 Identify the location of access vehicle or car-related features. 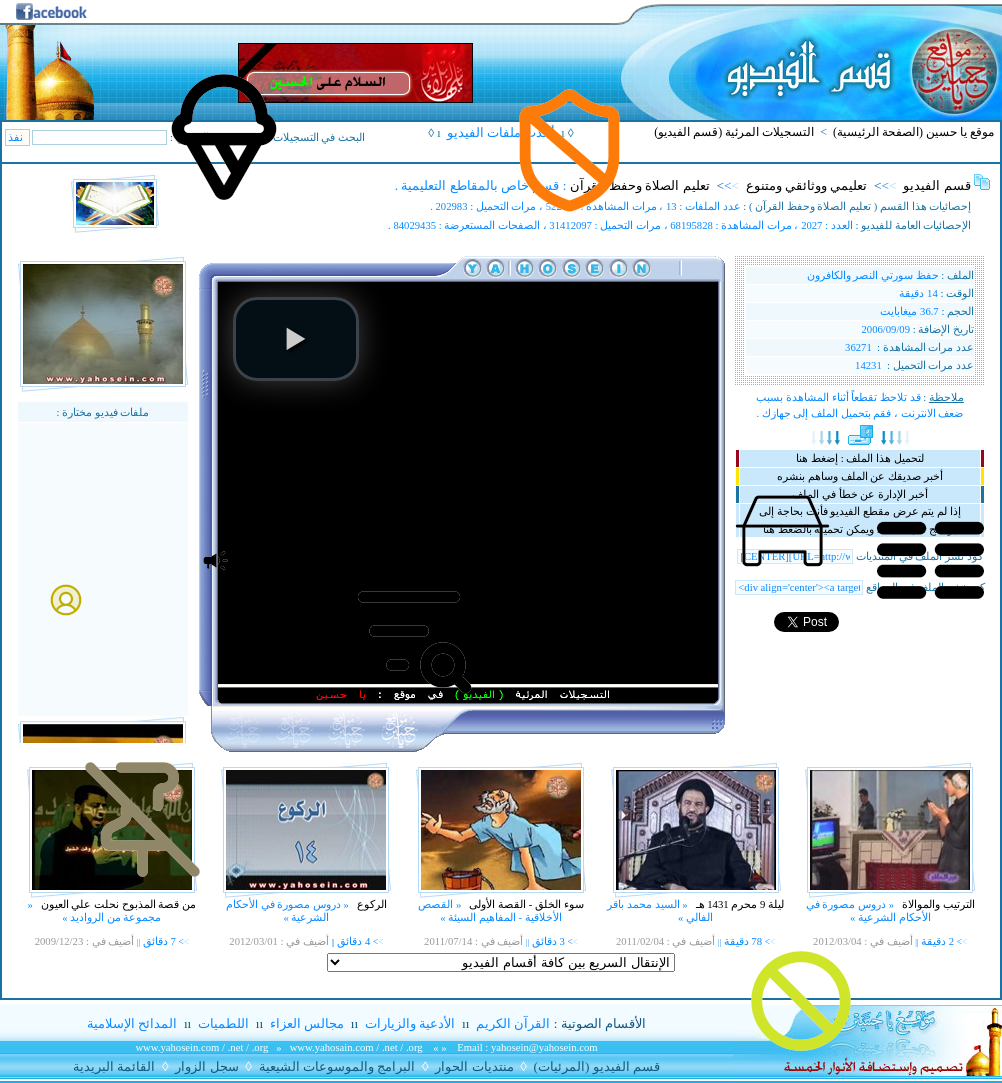
(782, 532).